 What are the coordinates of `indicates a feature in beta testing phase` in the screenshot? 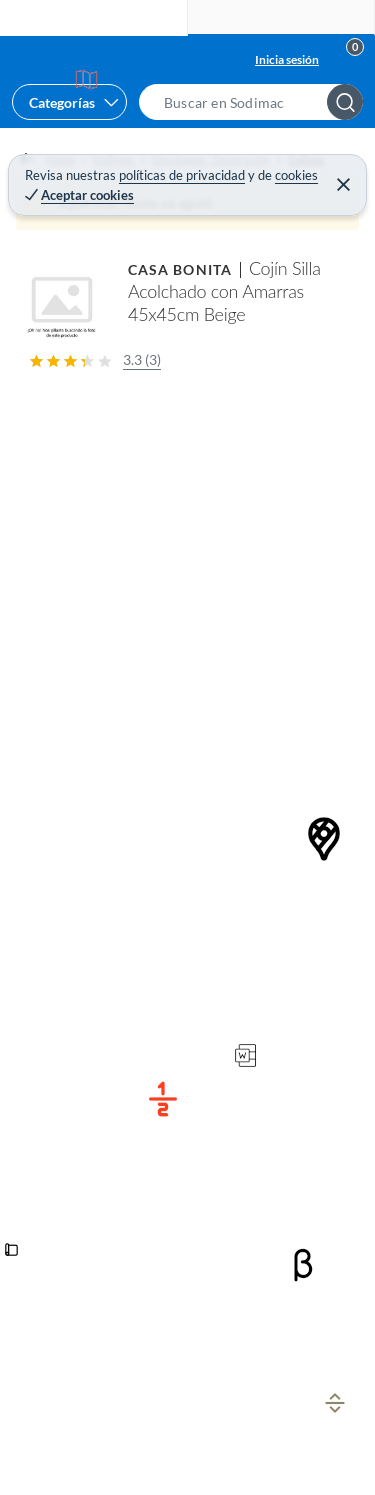 It's located at (302, 1263).